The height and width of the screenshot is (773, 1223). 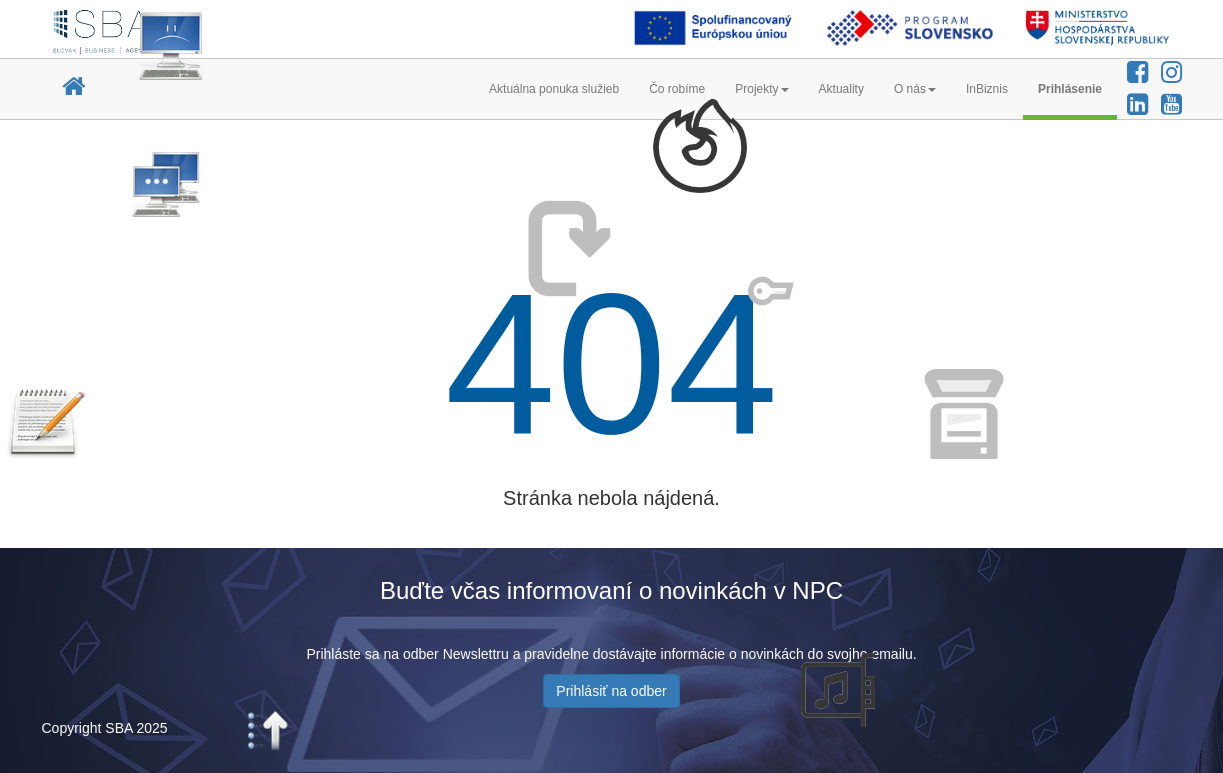 I want to click on access sound card or audio device settings, so click(x=838, y=690).